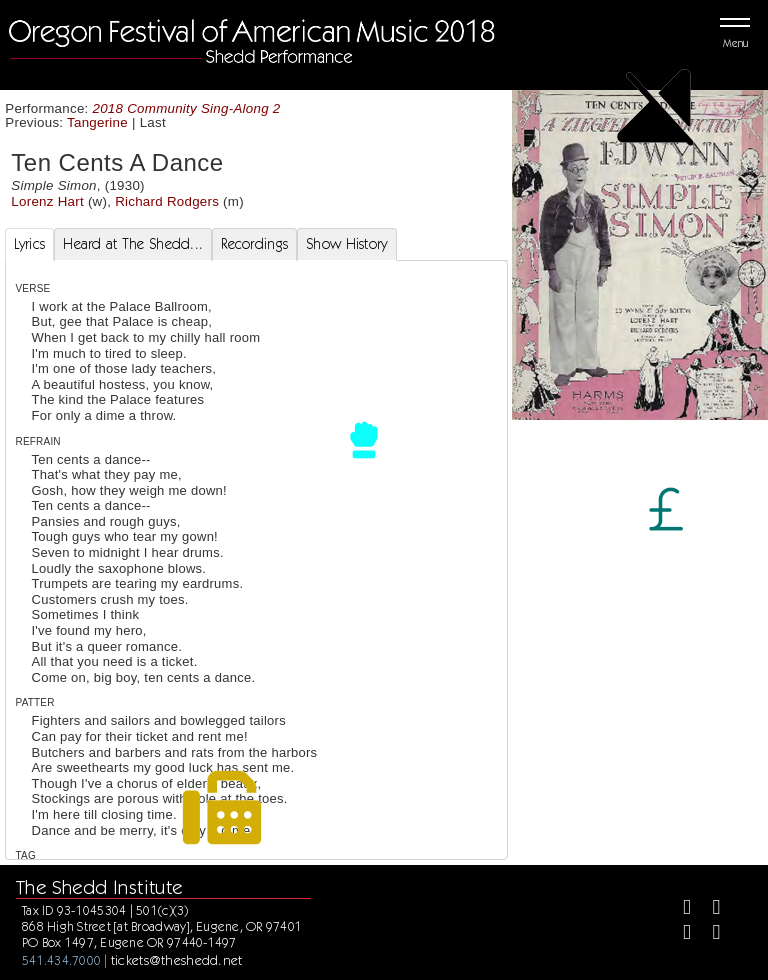 The image size is (768, 980). What do you see at coordinates (660, 109) in the screenshot?
I see `no cellular signal available` at bounding box center [660, 109].